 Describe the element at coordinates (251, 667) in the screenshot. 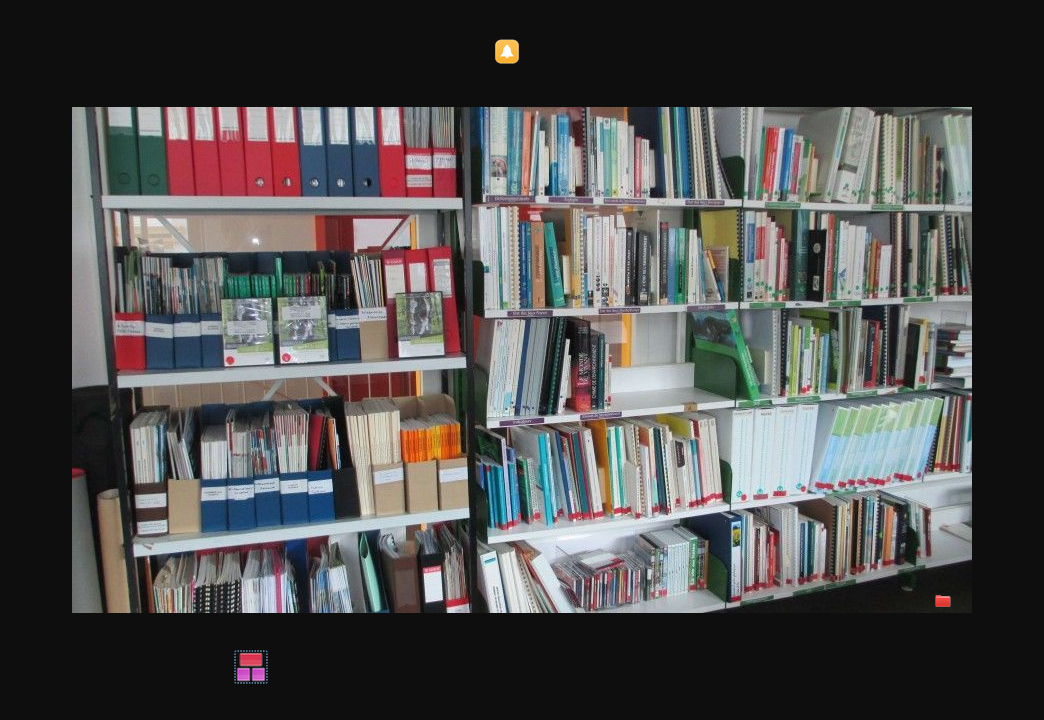

I see `select all items in the current view` at that location.